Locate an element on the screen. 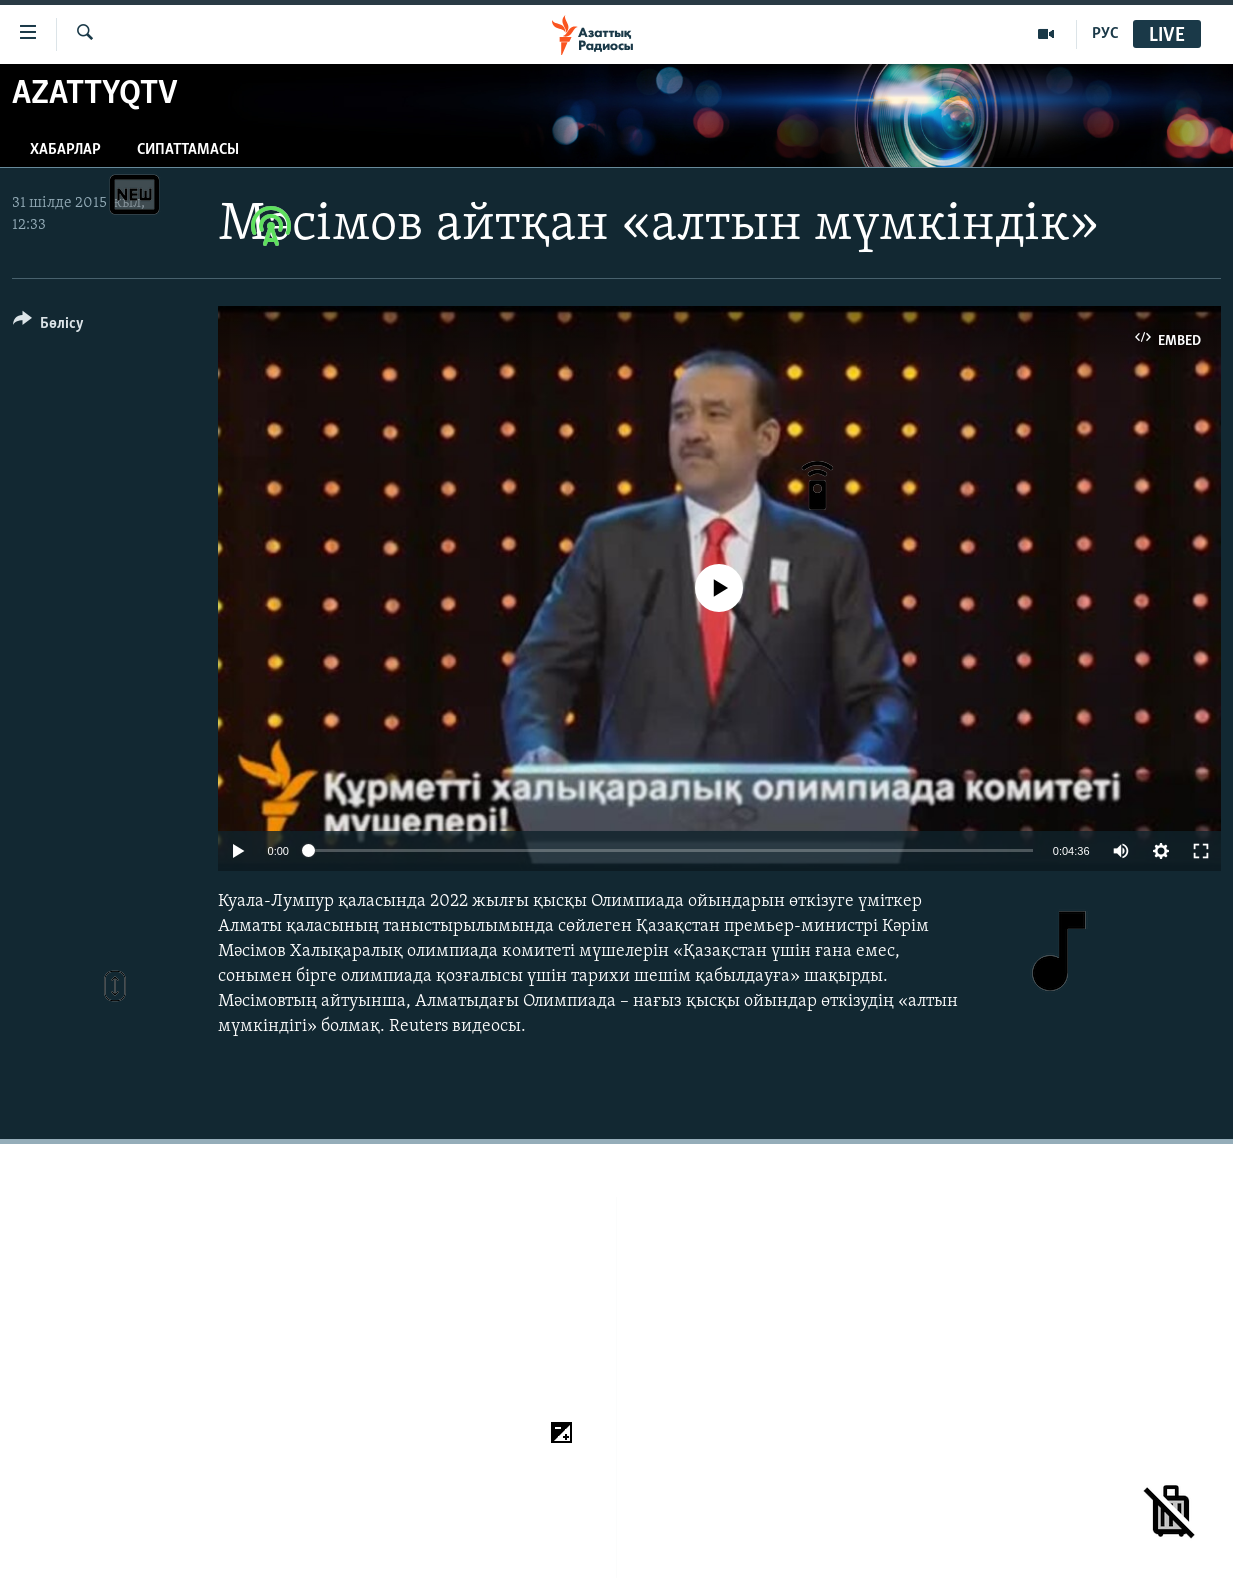 The height and width of the screenshot is (1578, 1233). access remote control settings is located at coordinates (817, 486).